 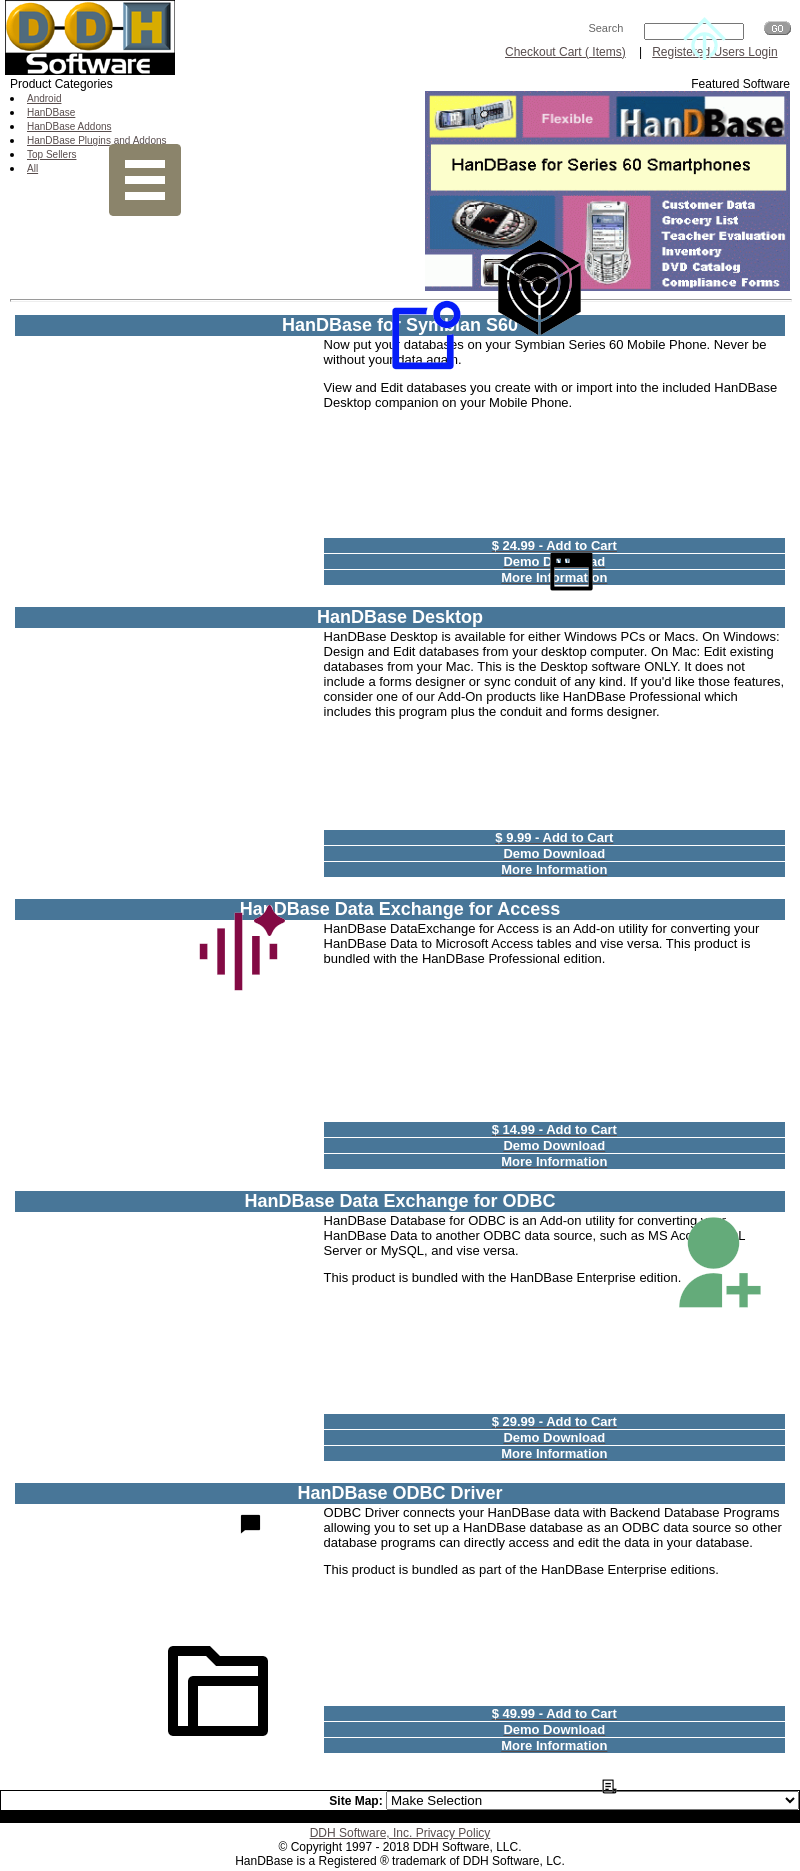 I want to click on trivy security scanner logo, so click(x=539, y=287).